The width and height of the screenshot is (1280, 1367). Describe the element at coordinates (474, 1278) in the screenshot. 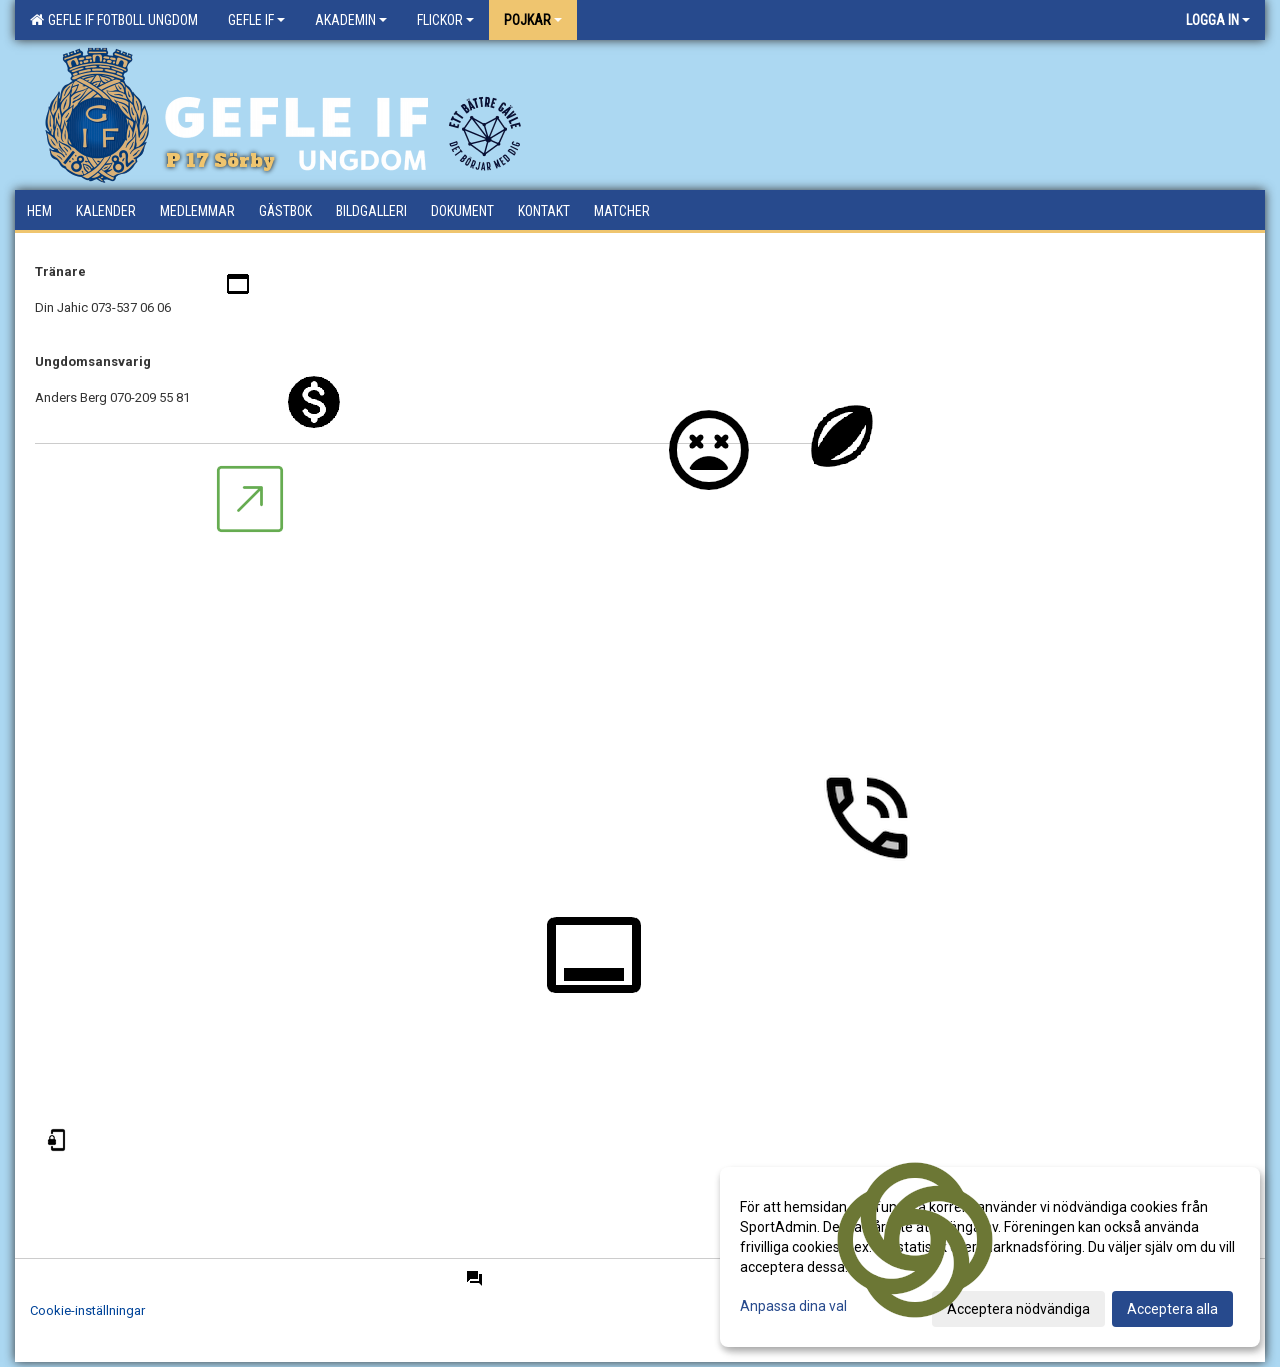

I see `open chat or messaging` at that location.